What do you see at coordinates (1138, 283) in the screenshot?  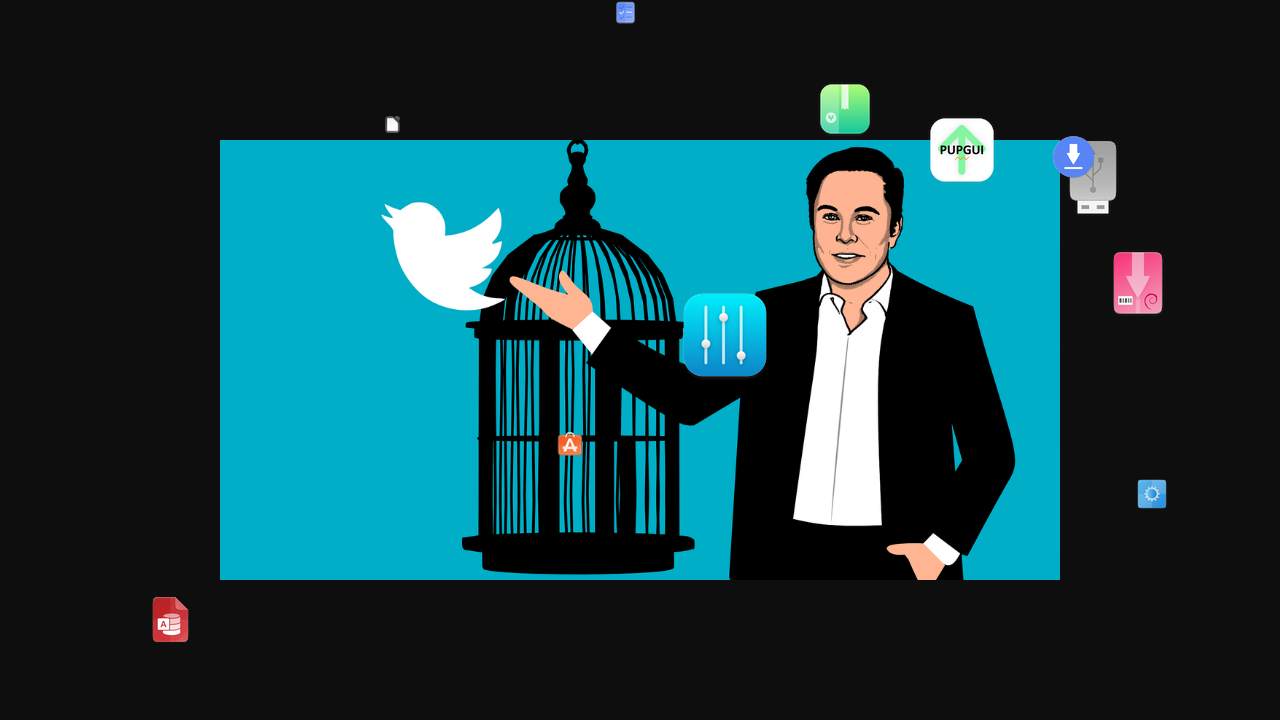 I see `open synaptic package manager` at bounding box center [1138, 283].